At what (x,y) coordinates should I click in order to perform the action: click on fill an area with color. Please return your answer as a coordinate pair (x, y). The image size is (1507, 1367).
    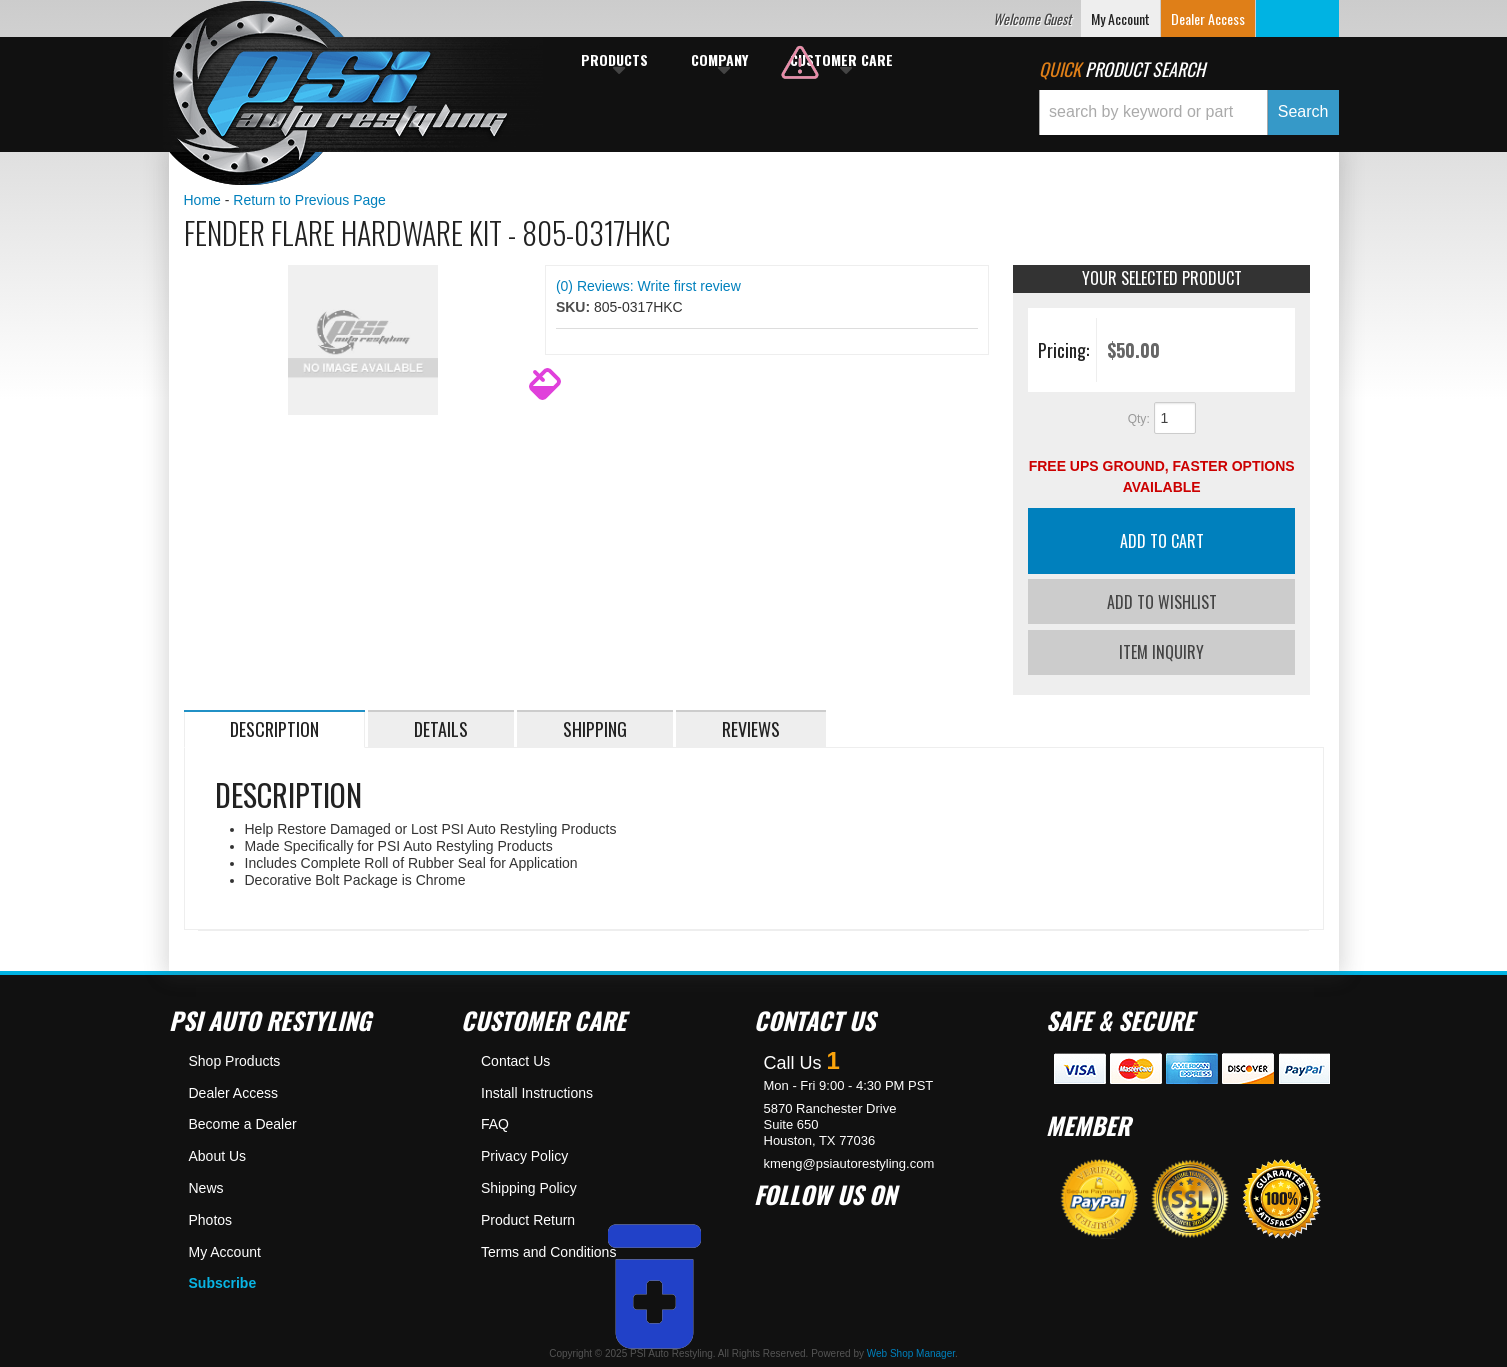
    Looking at the image, I should click on (545, 384).